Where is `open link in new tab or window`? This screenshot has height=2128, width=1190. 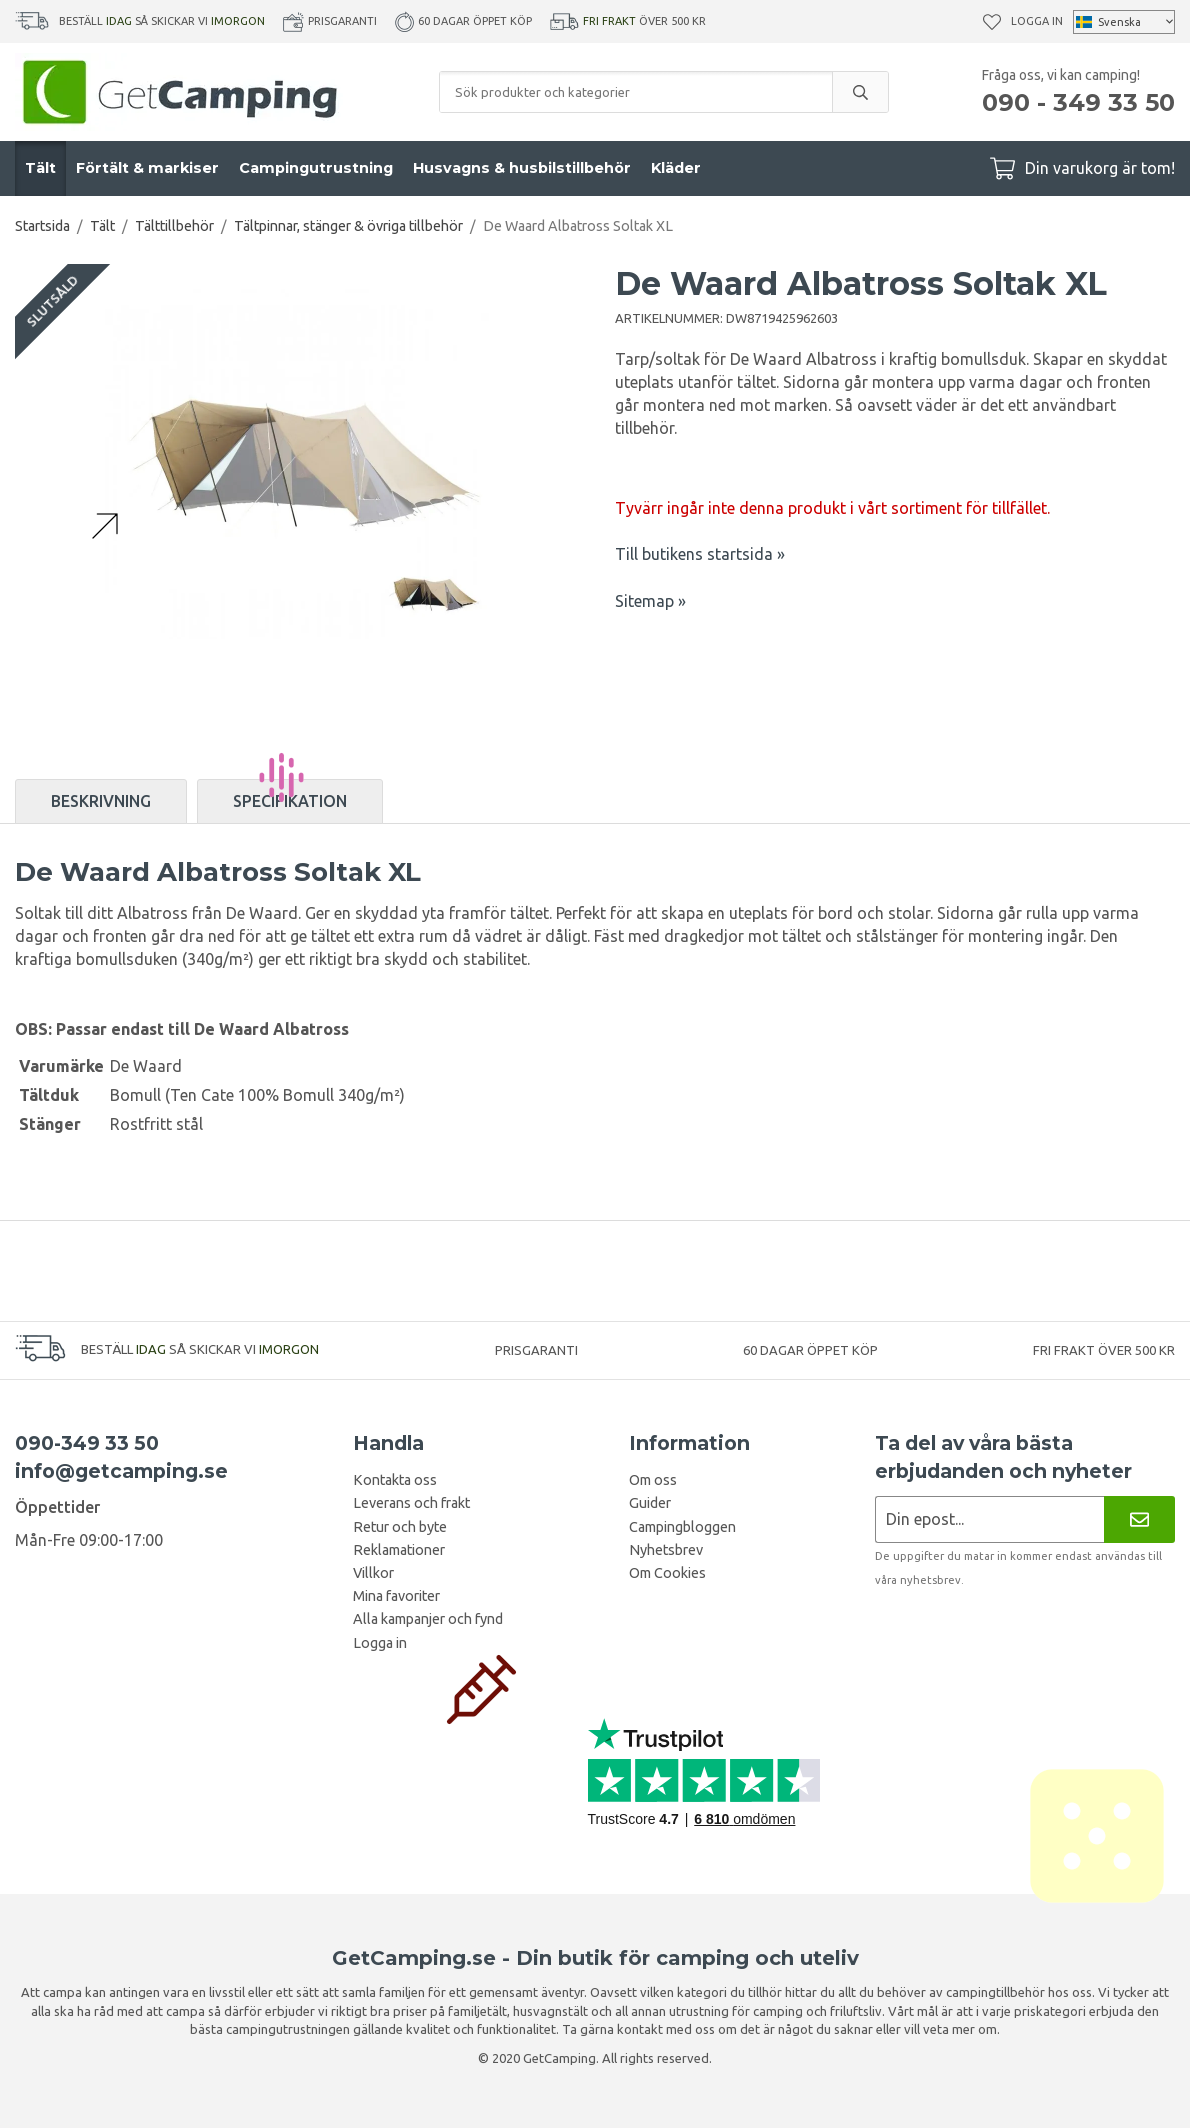 open link in new tab or window is located at coordinates (105, 526).